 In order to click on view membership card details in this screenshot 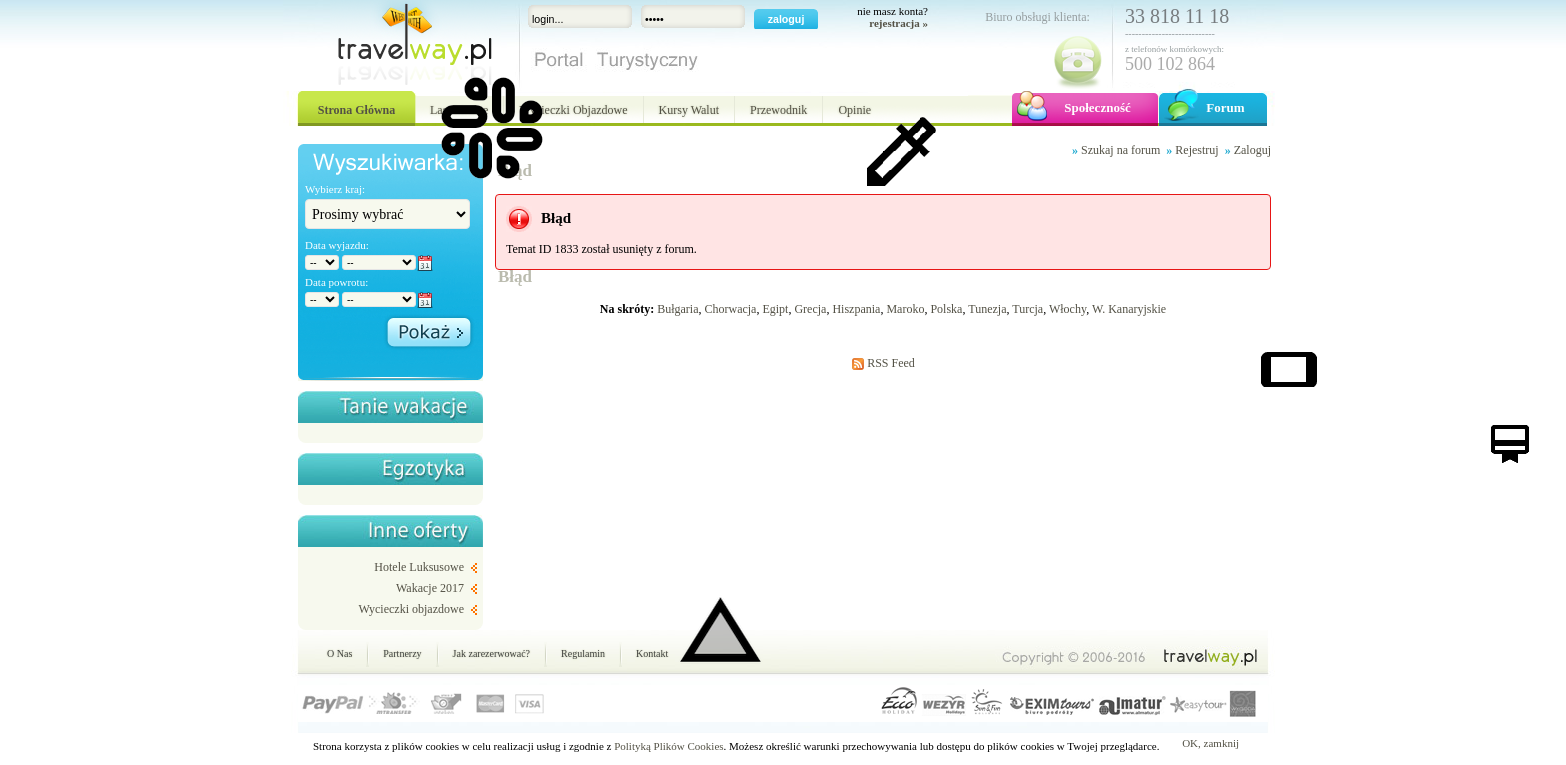, I will do `click(1510, 444)`.